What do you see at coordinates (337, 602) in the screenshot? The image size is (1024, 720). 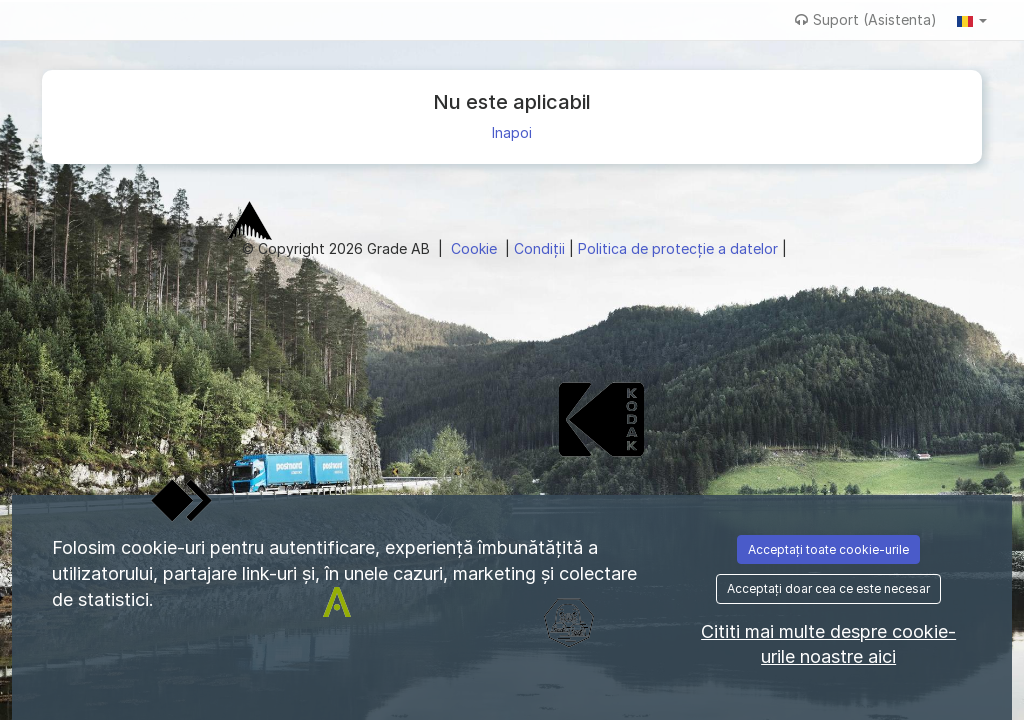 I see `actigraph brand logo` at bounding box center [337, 602].